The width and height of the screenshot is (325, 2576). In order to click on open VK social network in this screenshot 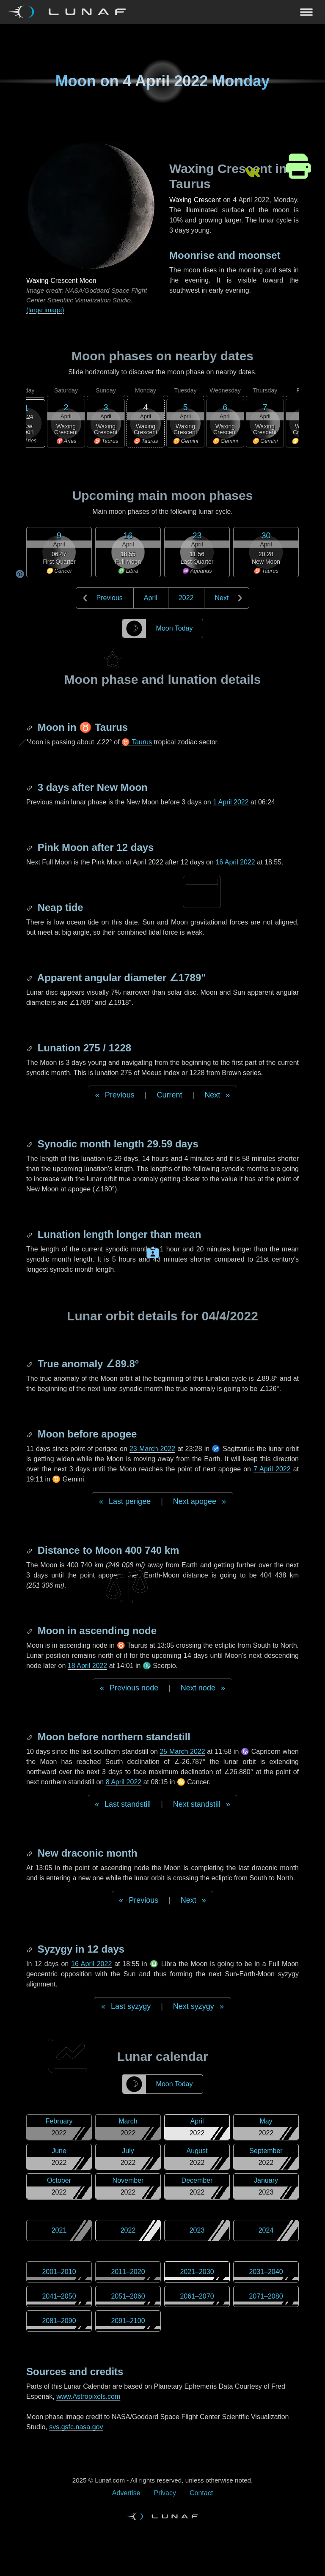, I will do `click(253, 173)`.